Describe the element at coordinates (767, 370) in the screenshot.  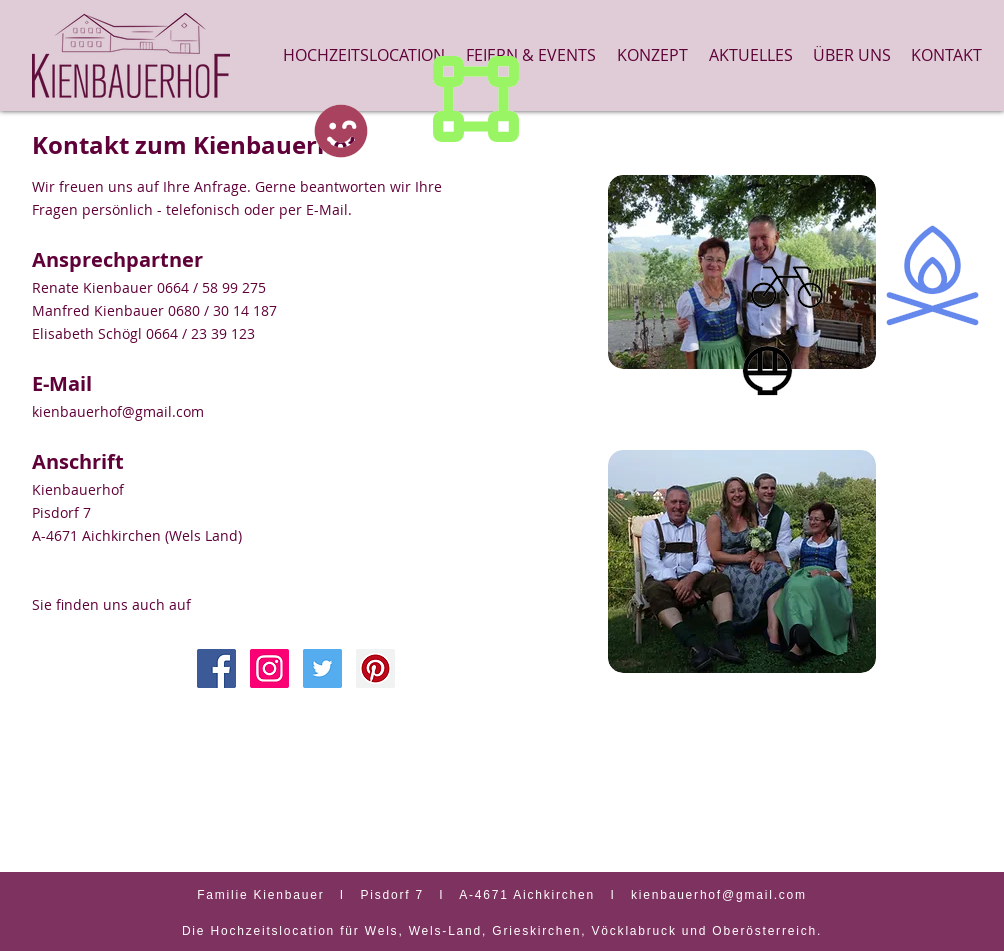
I see `browse asian cuisine or rice dishes` at that location.